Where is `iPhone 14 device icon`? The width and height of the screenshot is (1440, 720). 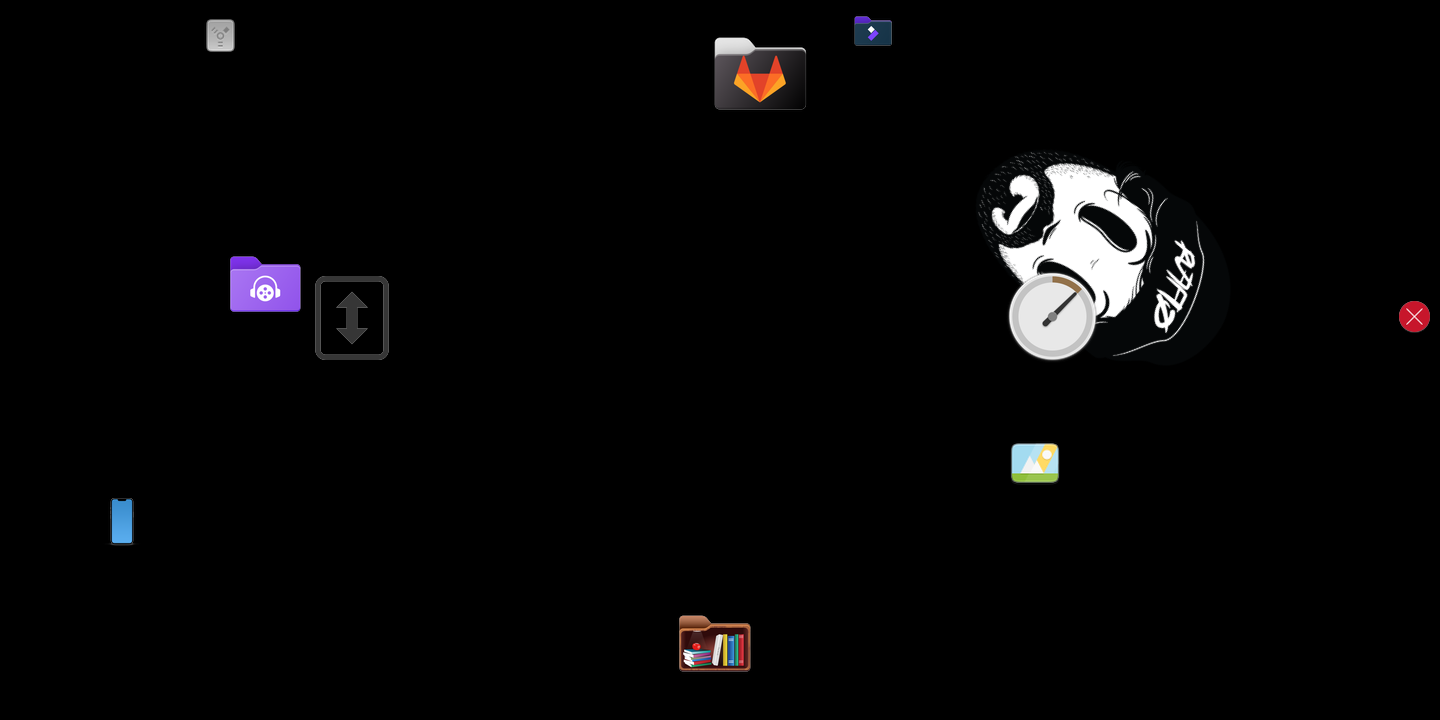 iPhone 14 device icon is located at coordinates (122, 522).